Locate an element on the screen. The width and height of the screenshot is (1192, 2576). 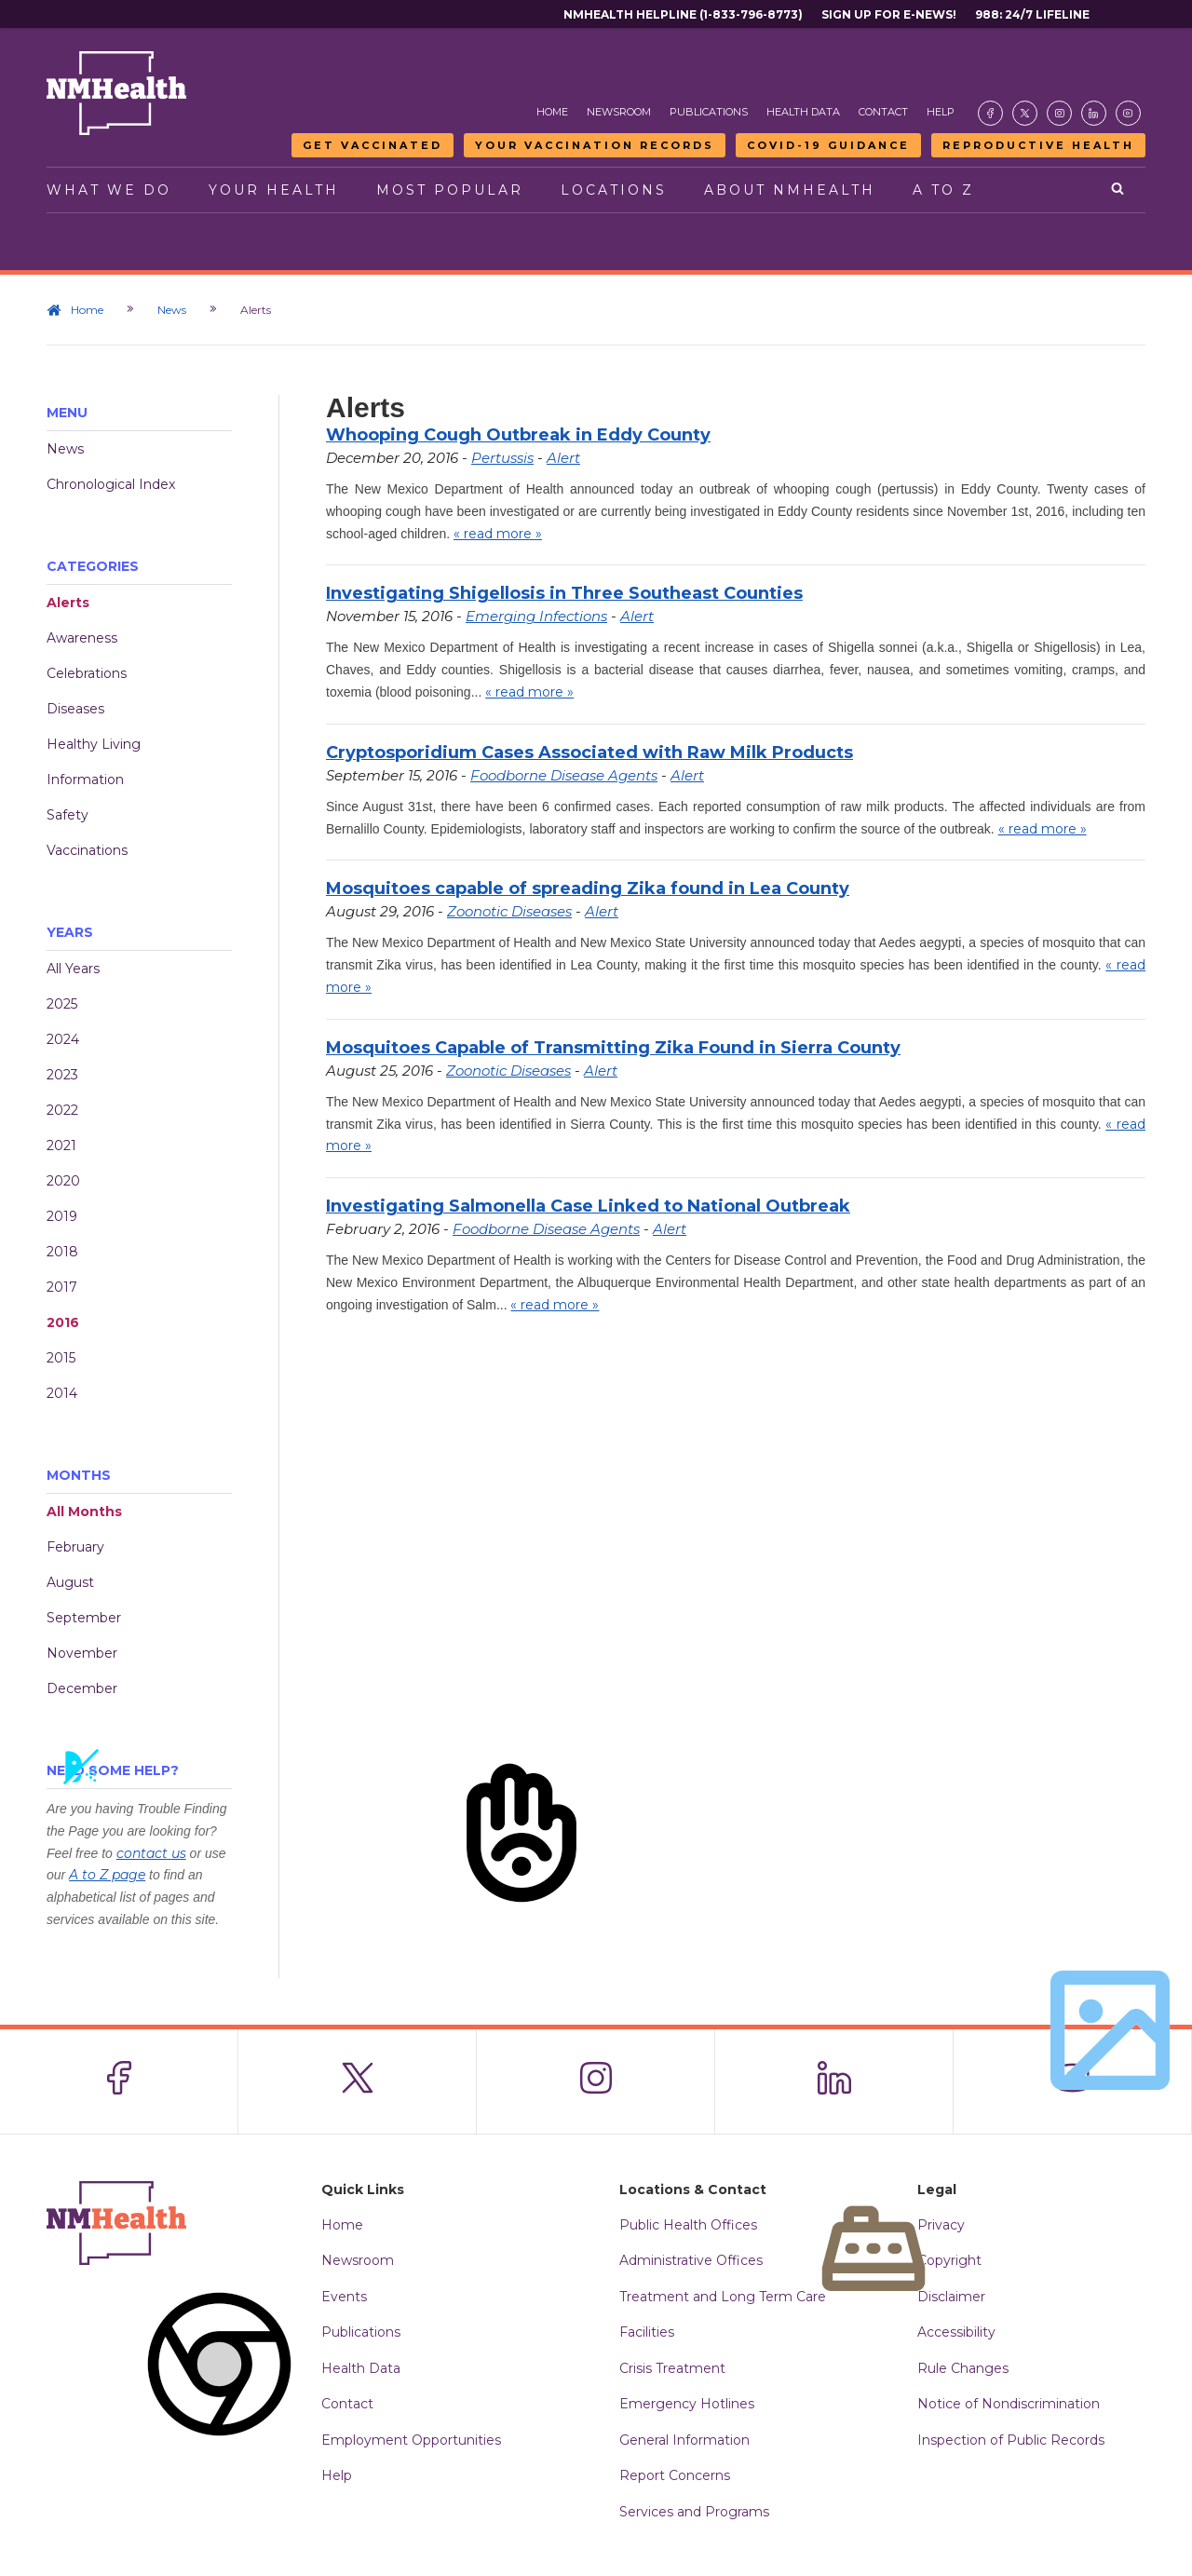
access palm reading or hand analysis feature is located at coordinates (522, 1833).